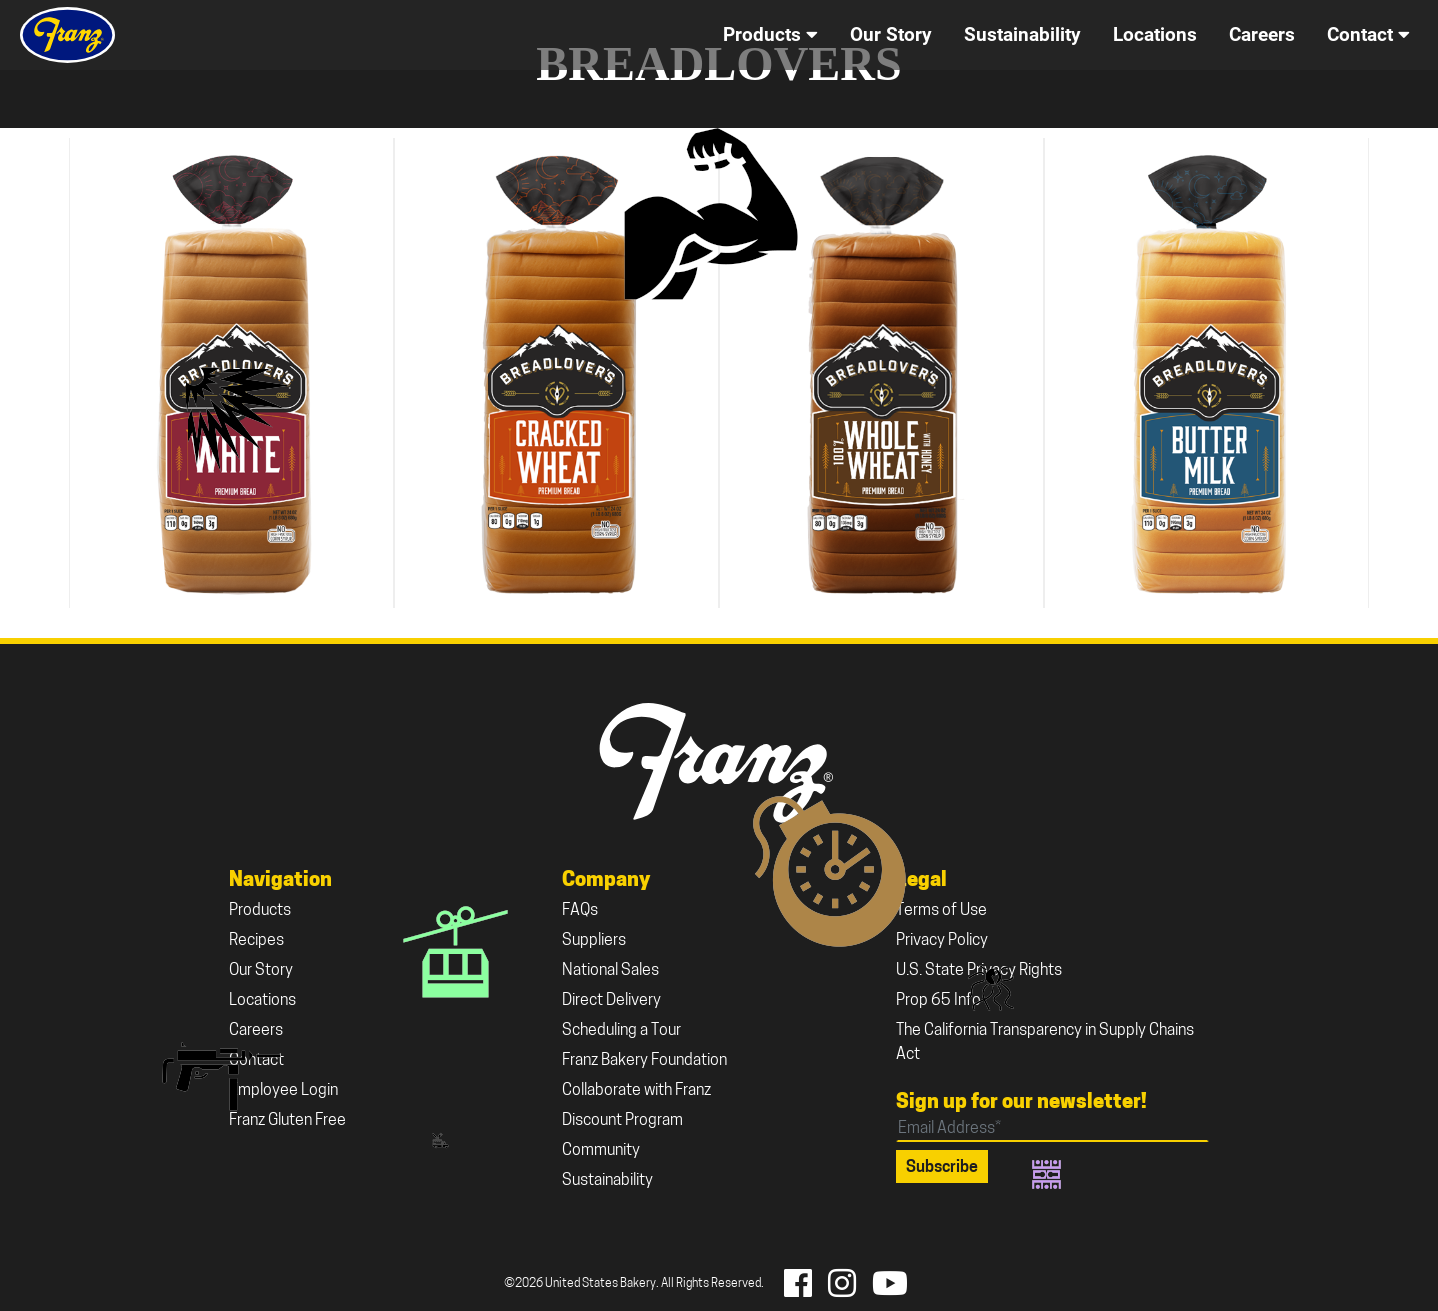 The image size is (1438, 1311). Describe the element at coordinates (440, 1140) in the screenshot. I see `find nearby food trucks` at that location.